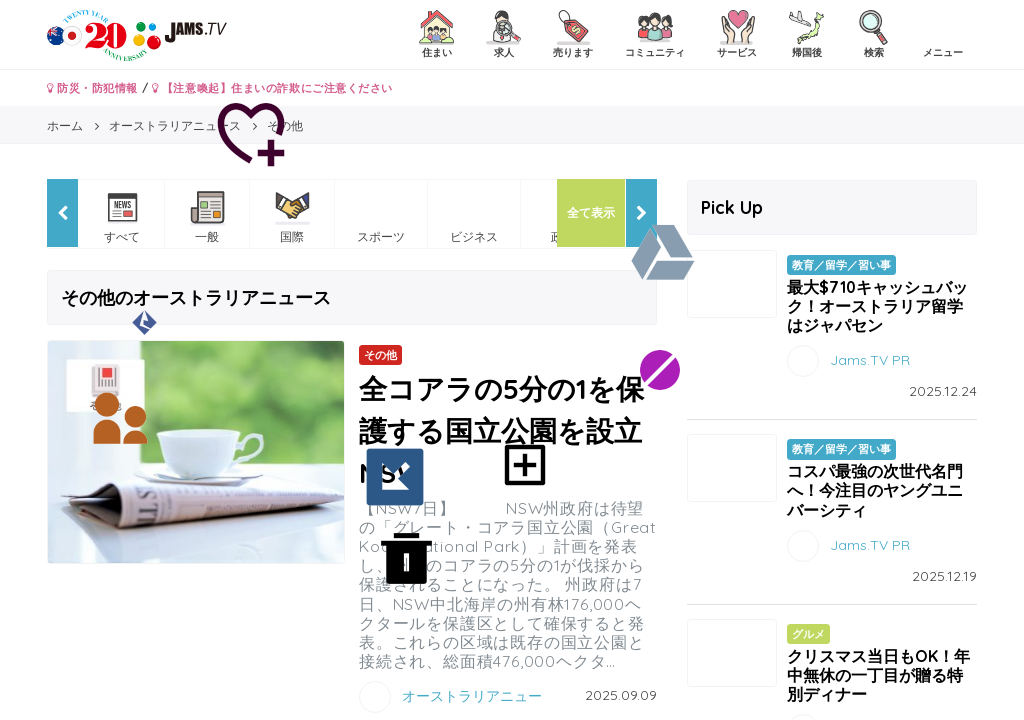  I want to click on add a new item or create new content, so click(525, 465).